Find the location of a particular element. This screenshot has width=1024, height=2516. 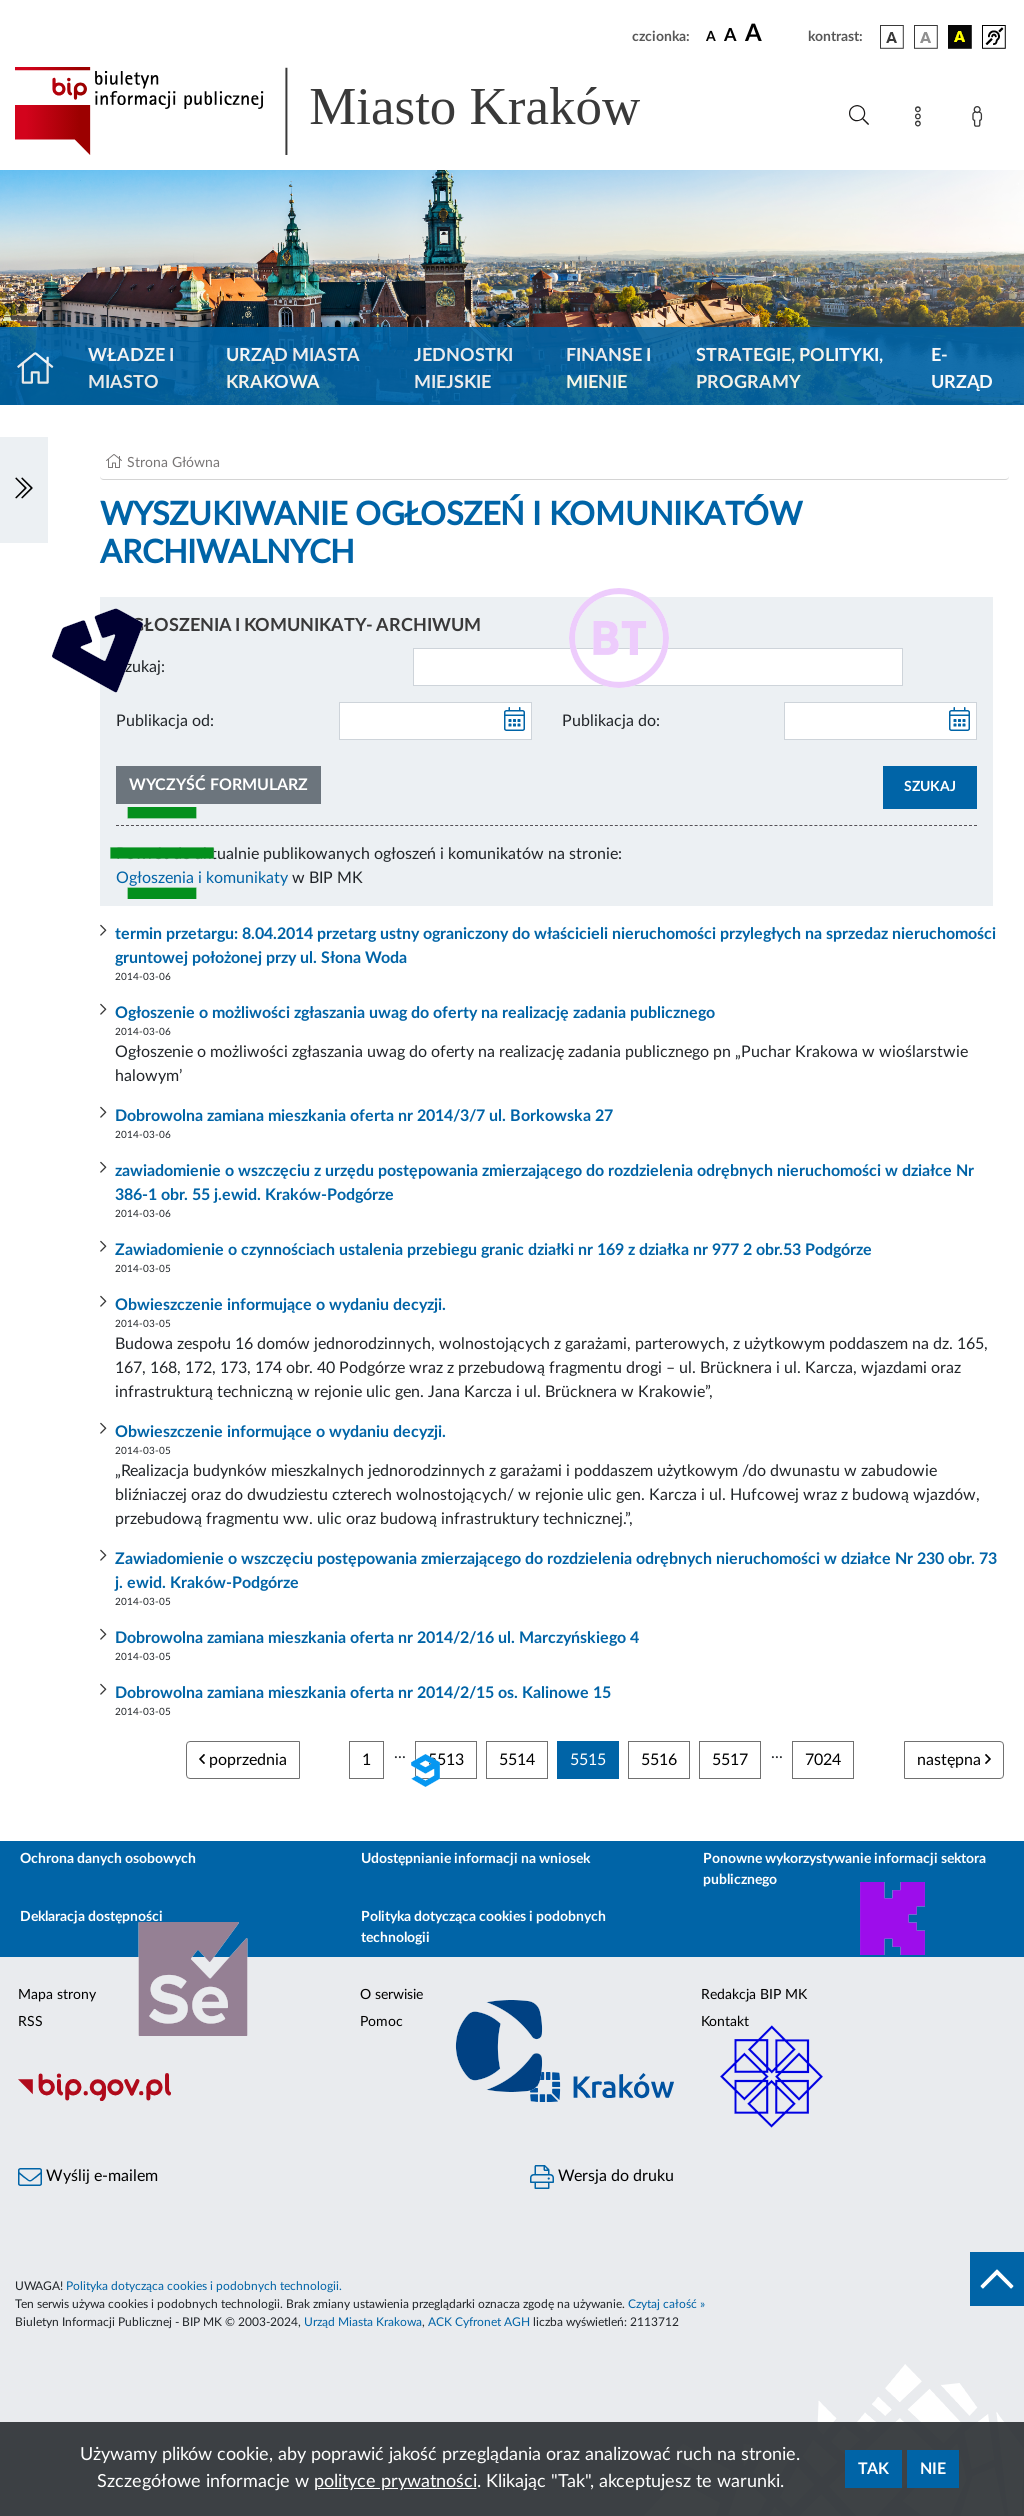

selenium browser automation framework logo is located at coordinates (193, 1979).